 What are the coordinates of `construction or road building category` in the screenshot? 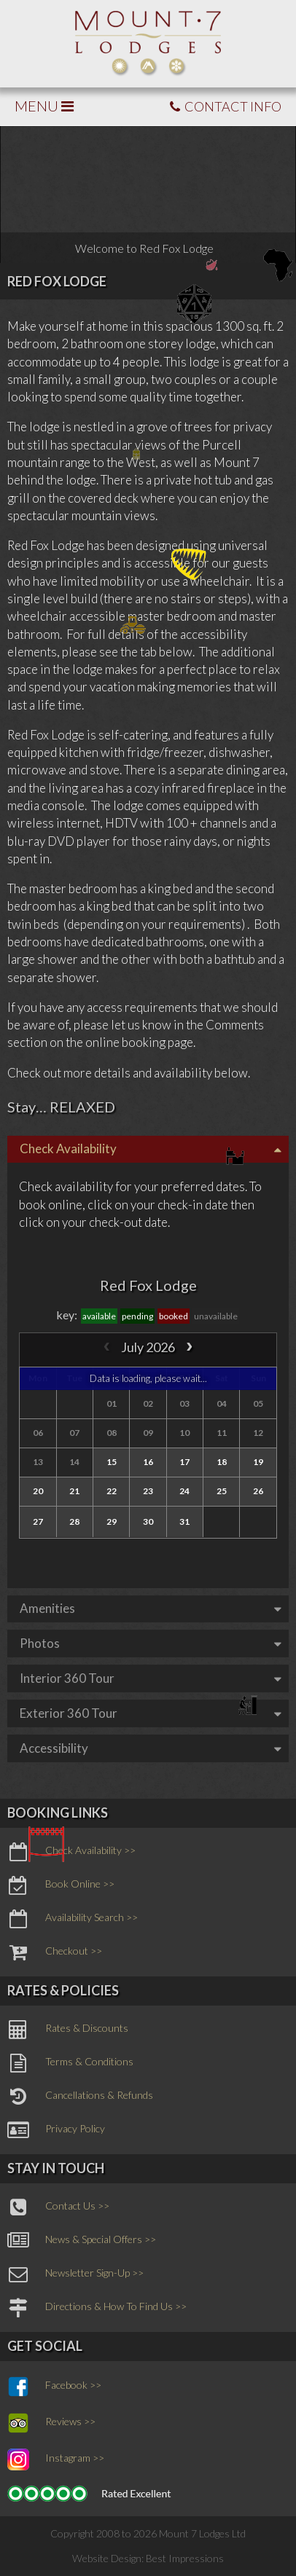 It's located at (133, 624).